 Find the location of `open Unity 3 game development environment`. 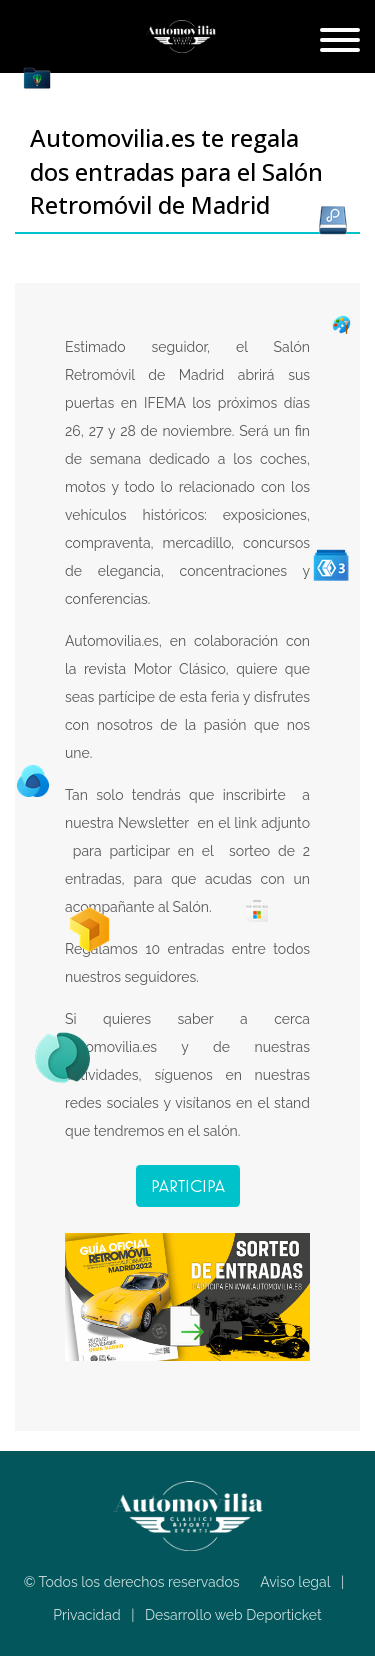

open Unity 3 game development environment is located at coordinates (331, 566).